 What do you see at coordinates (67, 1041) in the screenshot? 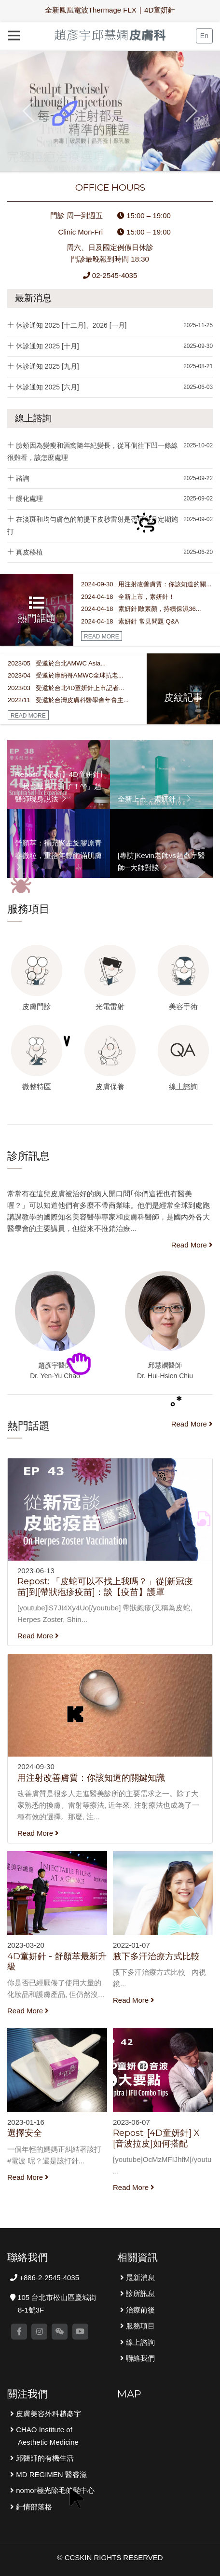
I see `indicates a "v" keyboard shortcut or hotkey` at bounding box center [67, 1041].